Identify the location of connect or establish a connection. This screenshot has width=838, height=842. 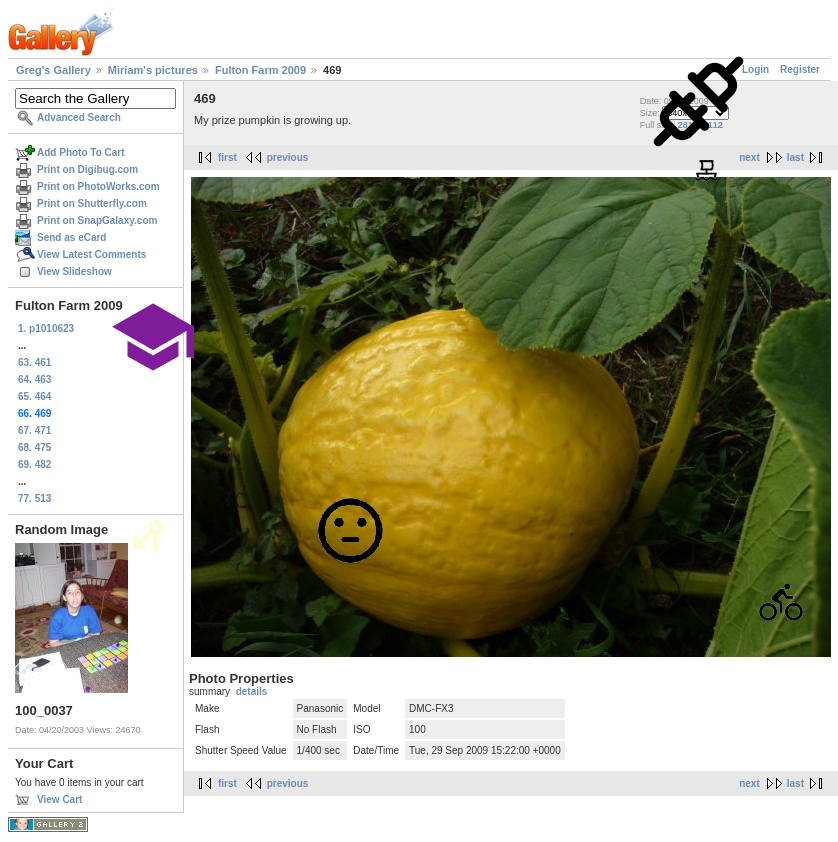
(698, 101).